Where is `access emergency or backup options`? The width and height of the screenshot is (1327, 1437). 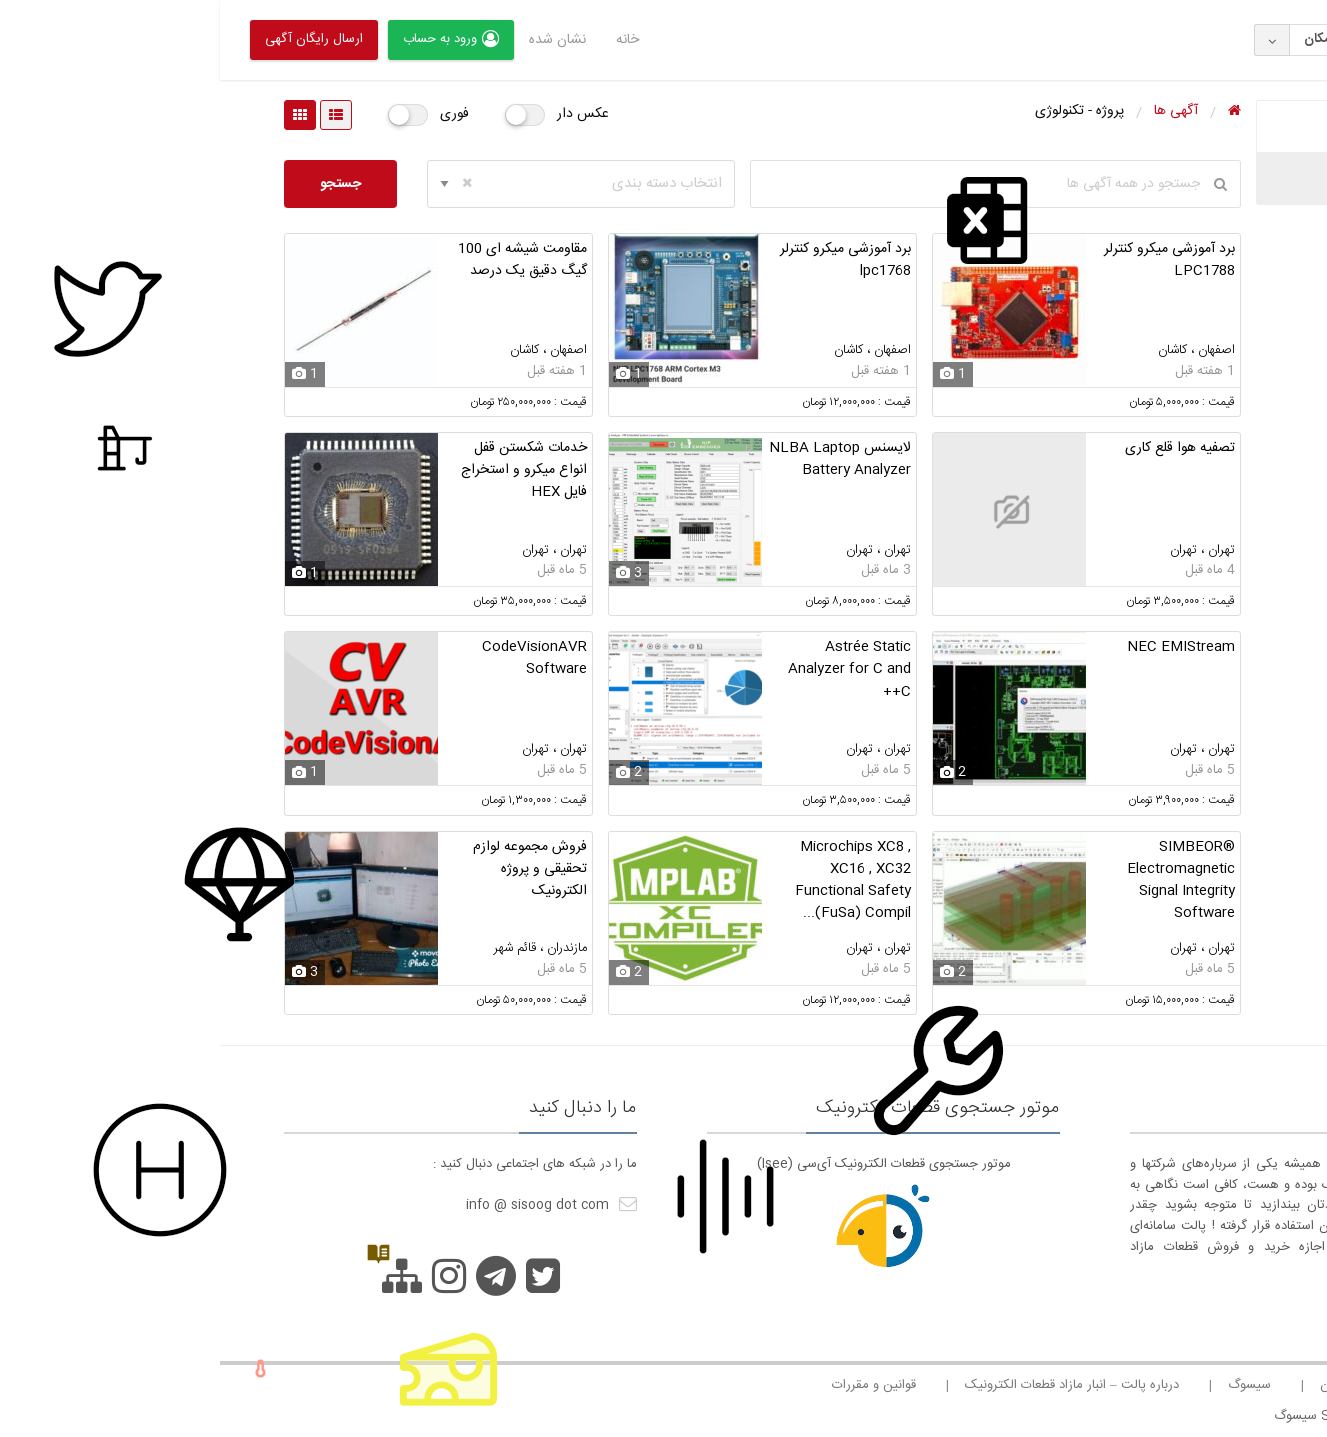 access emergency or backup options is located at coordinates (239, 886).